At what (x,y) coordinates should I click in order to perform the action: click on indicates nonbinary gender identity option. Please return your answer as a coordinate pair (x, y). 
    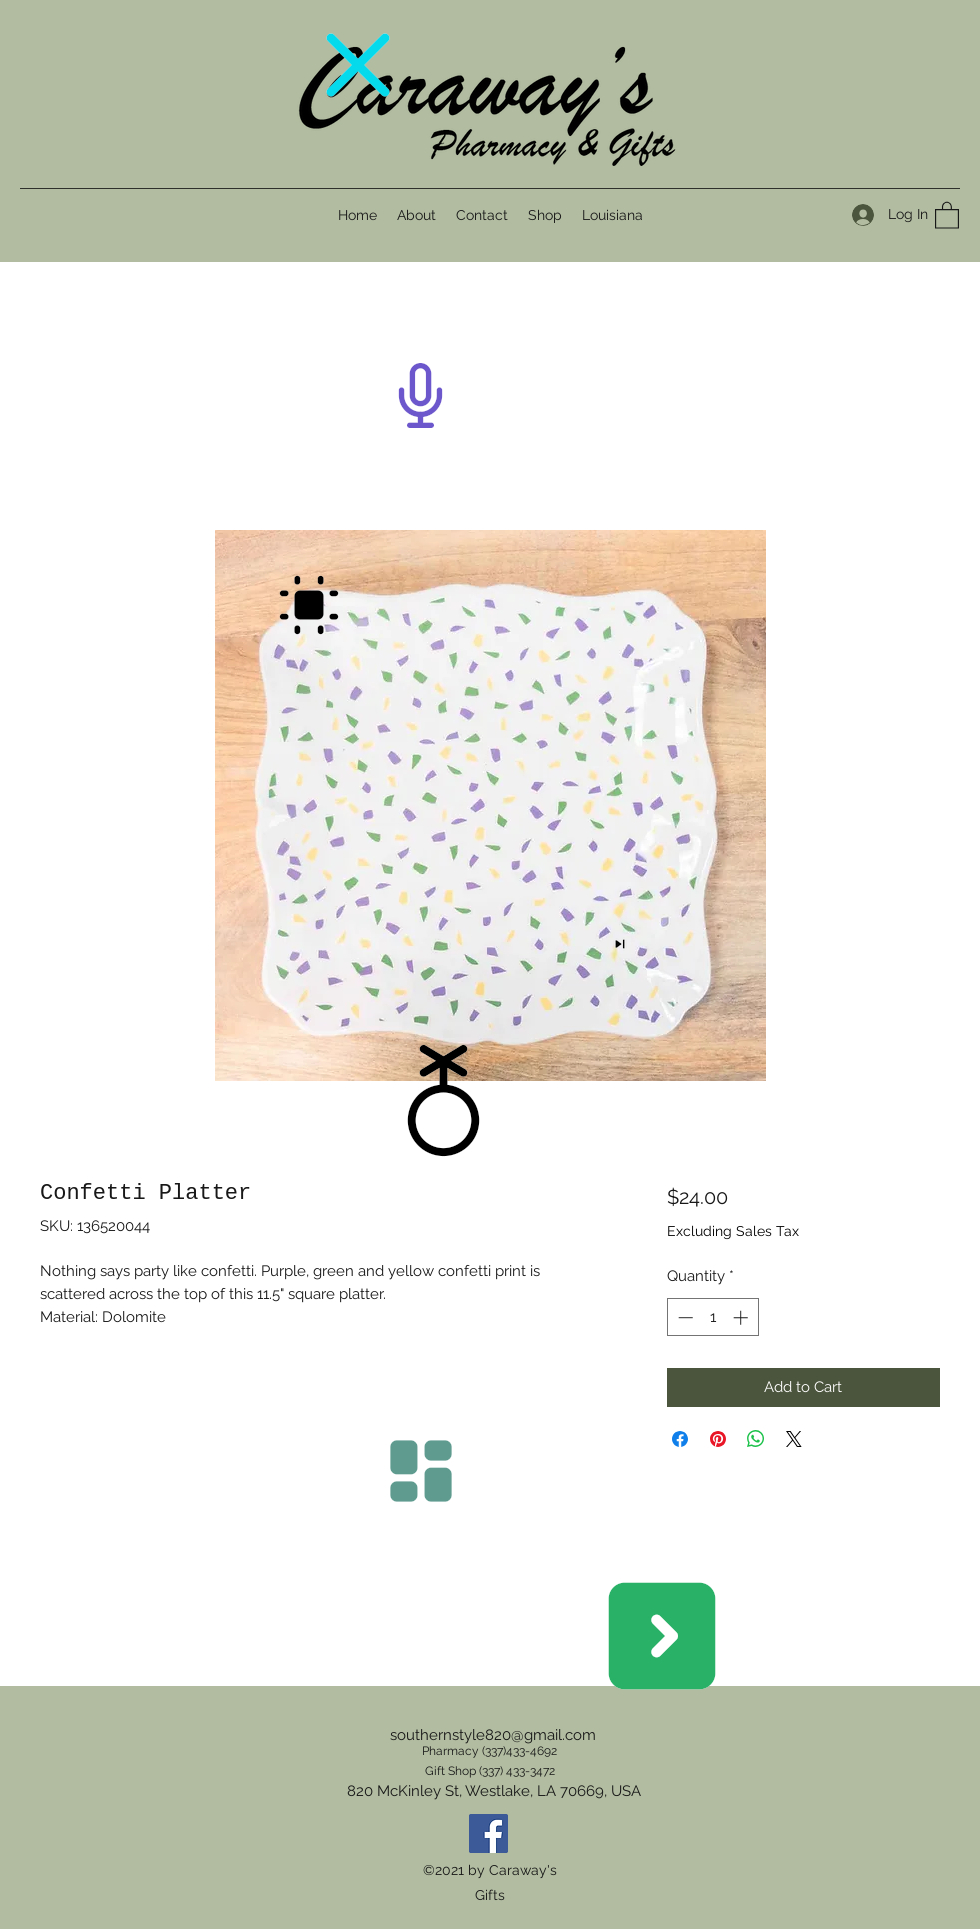
    Looking at the image, I should click on (443, 1100).